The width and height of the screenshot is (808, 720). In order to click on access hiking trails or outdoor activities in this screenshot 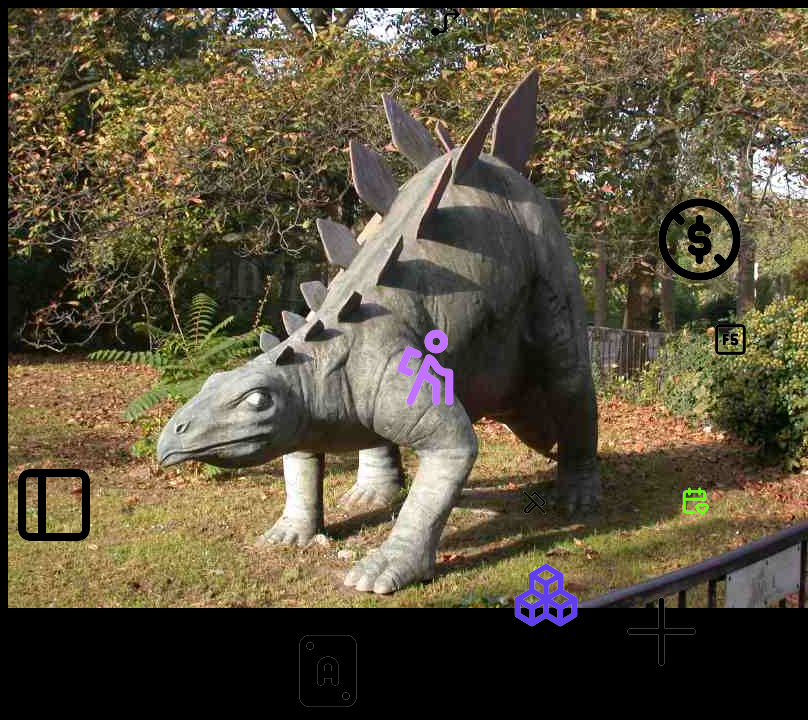, I will do `click(428, 367)`.